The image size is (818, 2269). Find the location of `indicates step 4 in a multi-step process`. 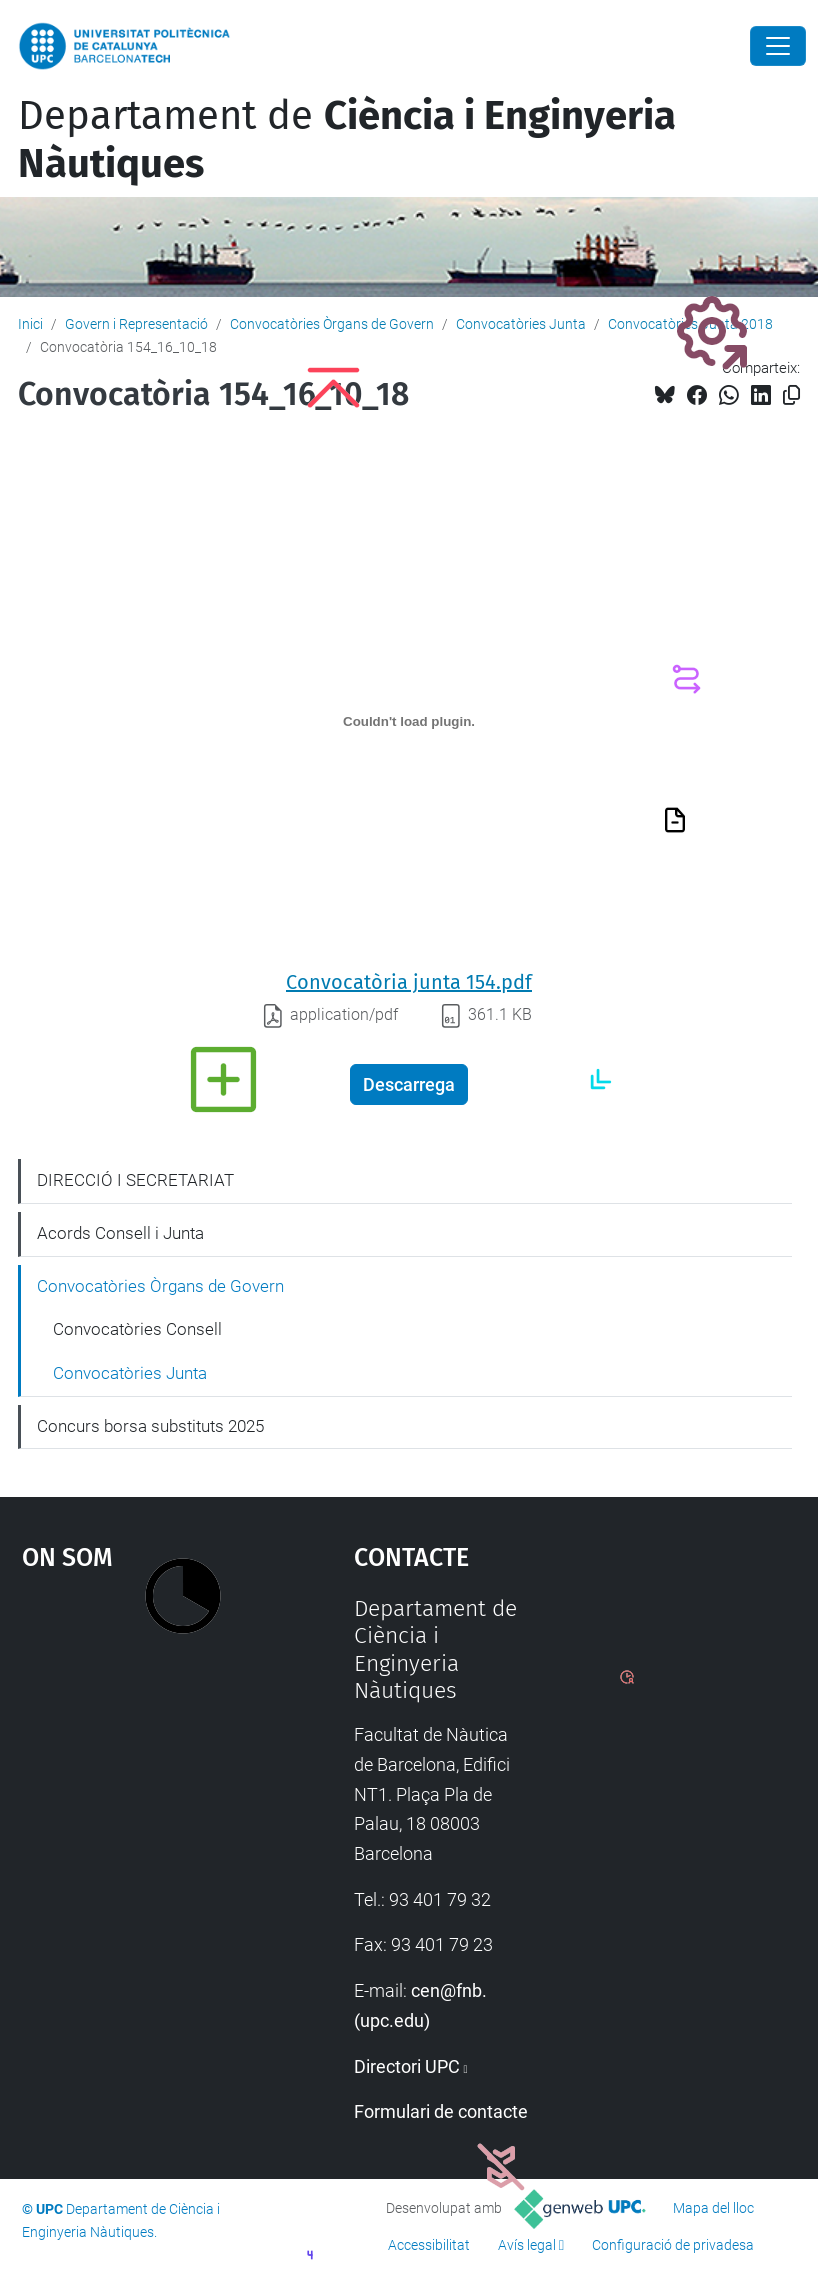

indicates step 4 in a multi-step process is located at coordinates (310, 2255).